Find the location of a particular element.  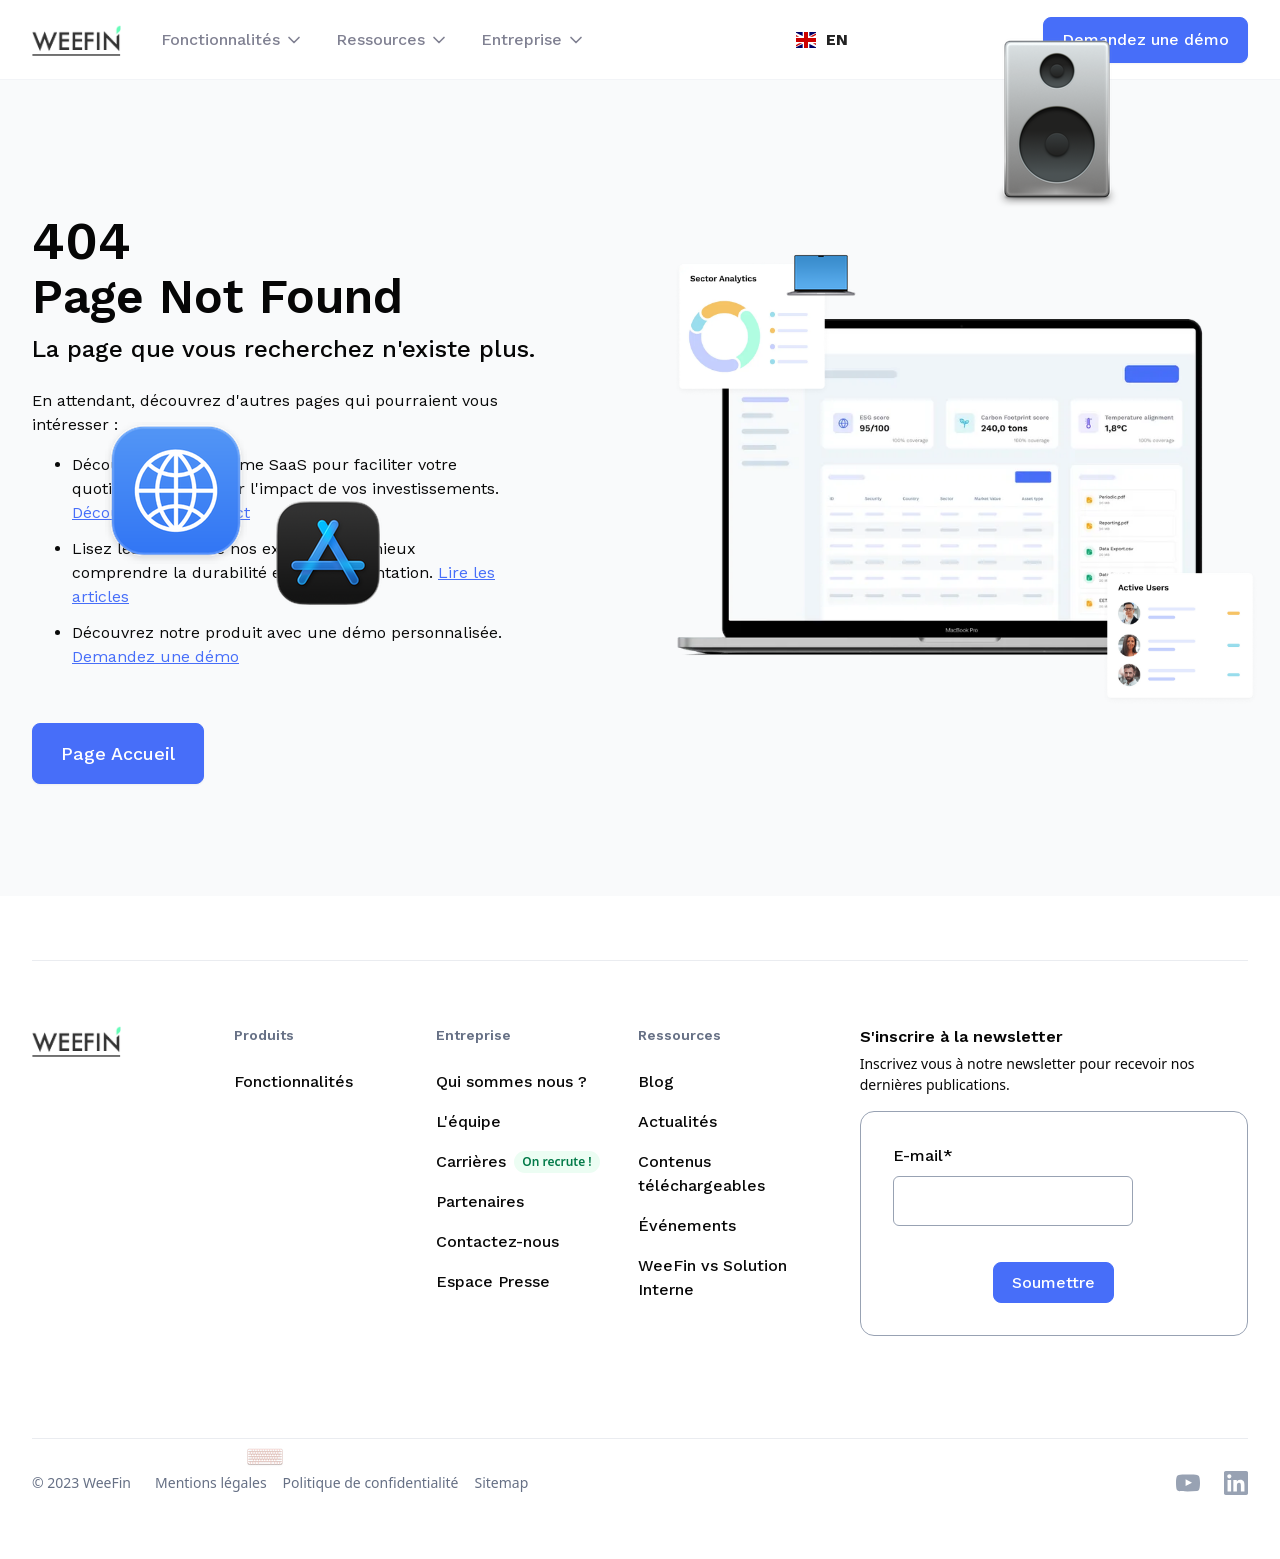

access sound or audio settings is located at coordinates (1057, 119).